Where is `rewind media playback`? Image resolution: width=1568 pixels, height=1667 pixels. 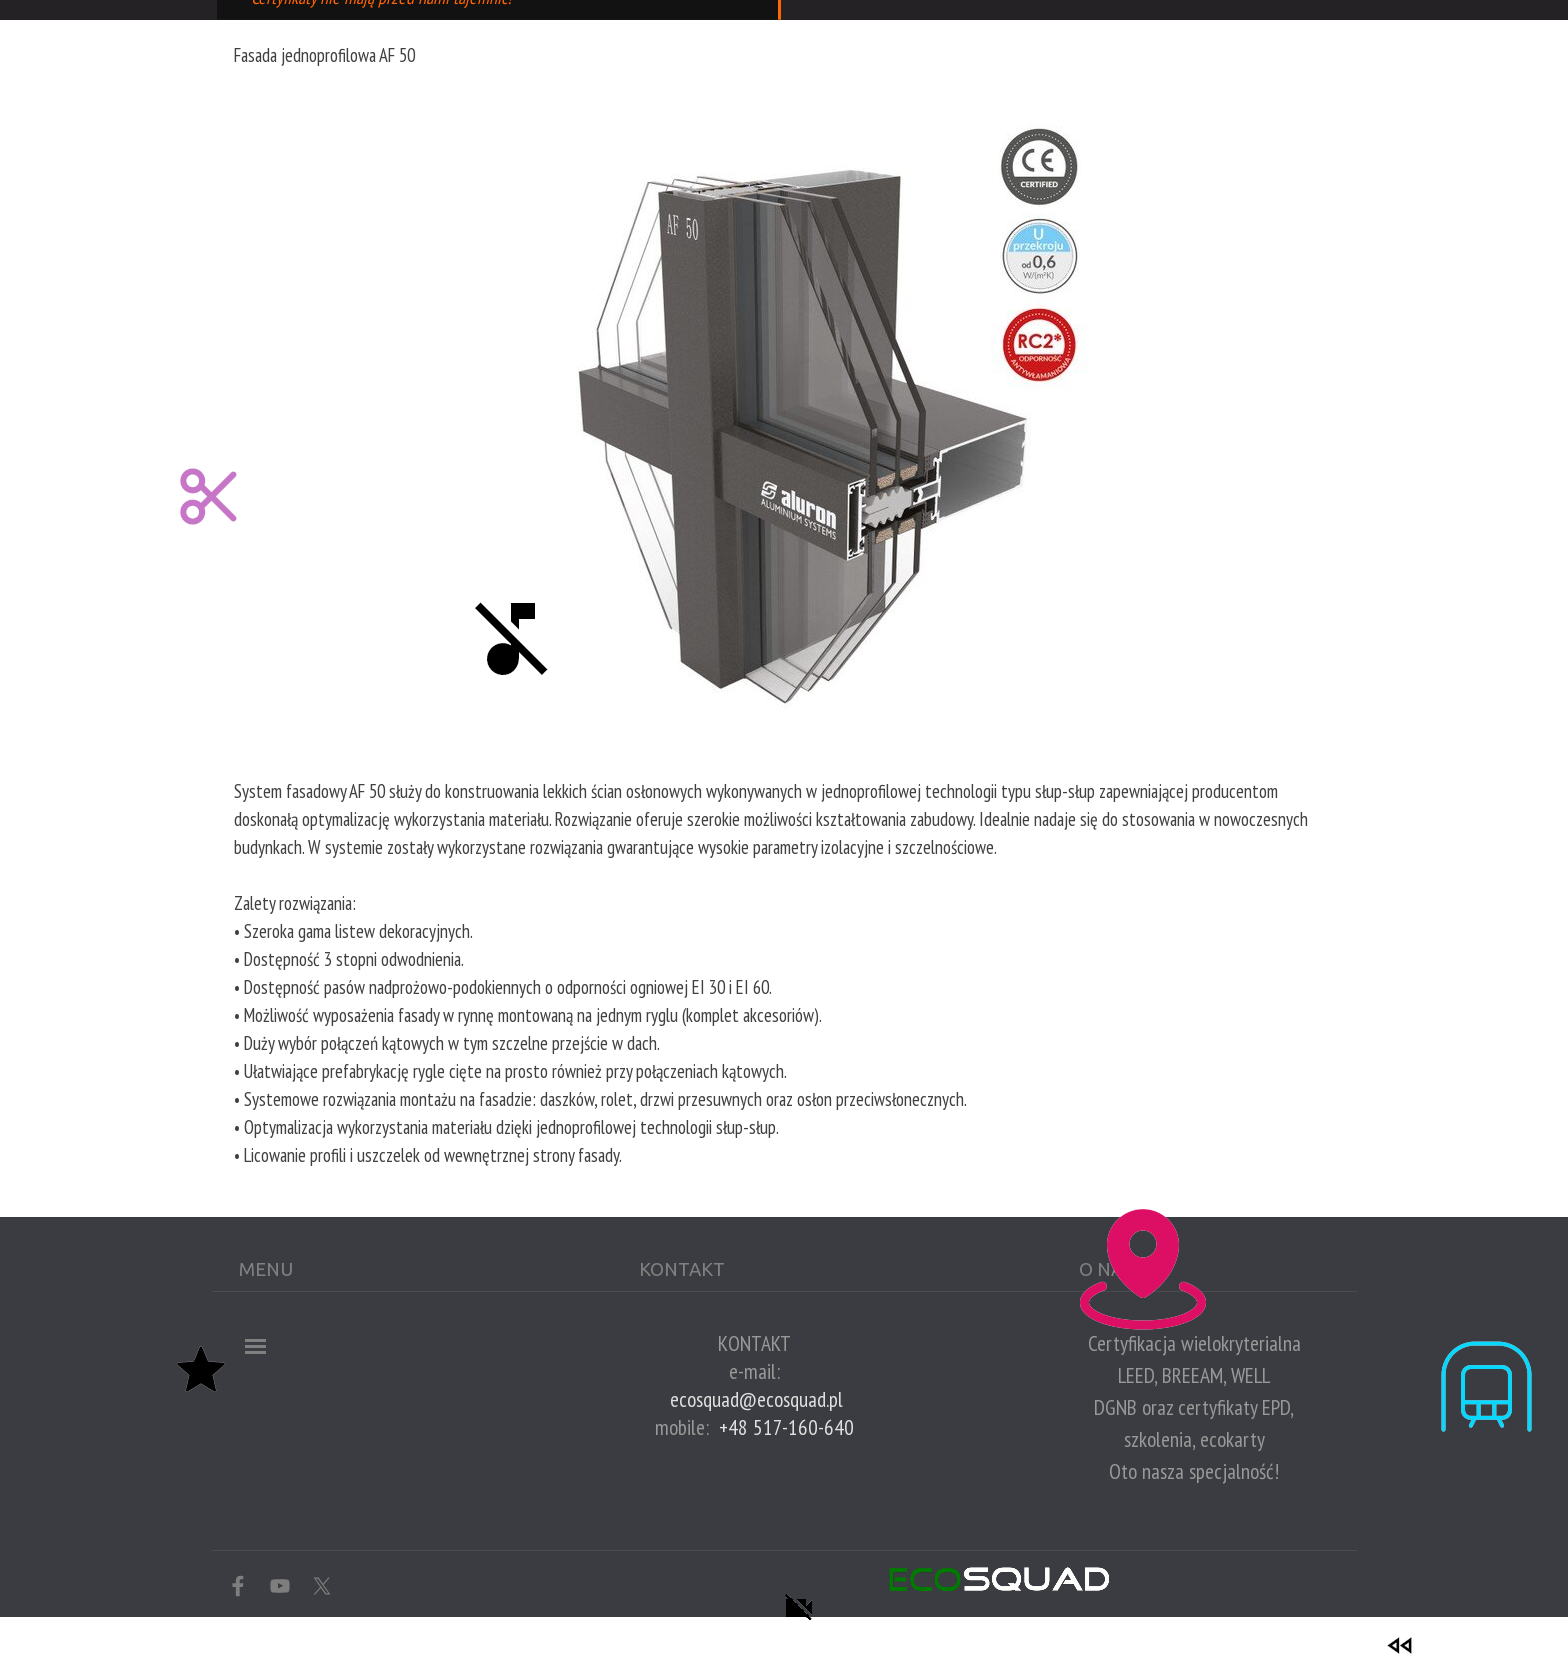 rewind media playback is located at coordinates (1400, 1645).